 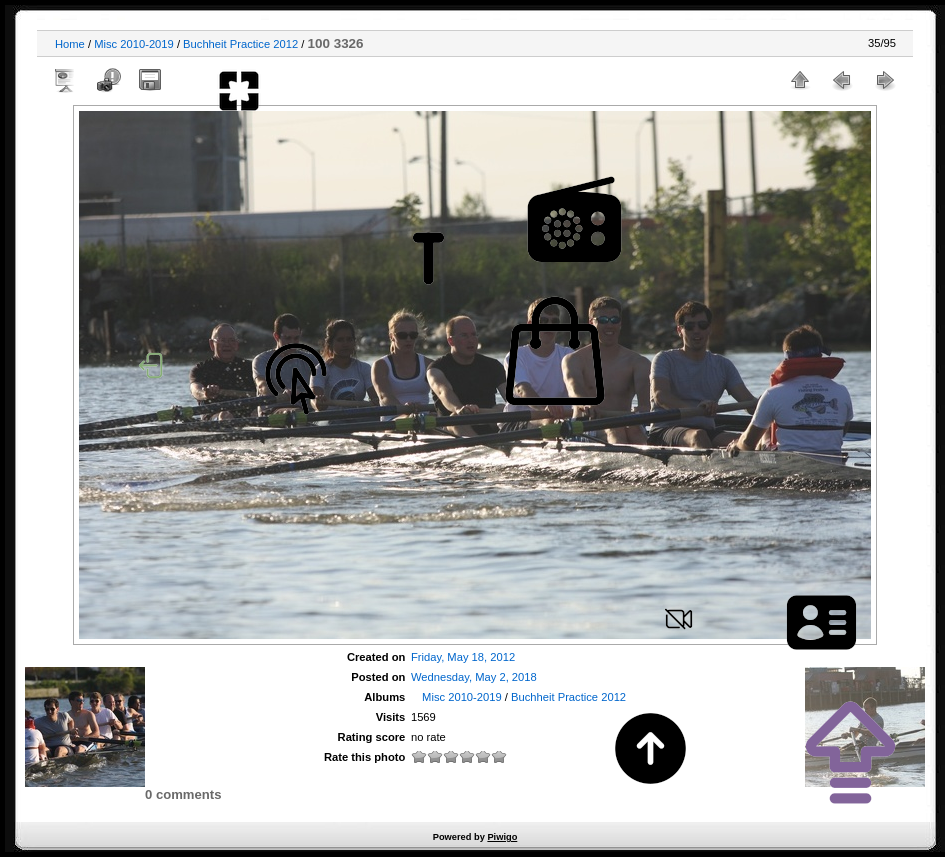 I want to click on tap or click interaction detected, so click(x=296, y=379).